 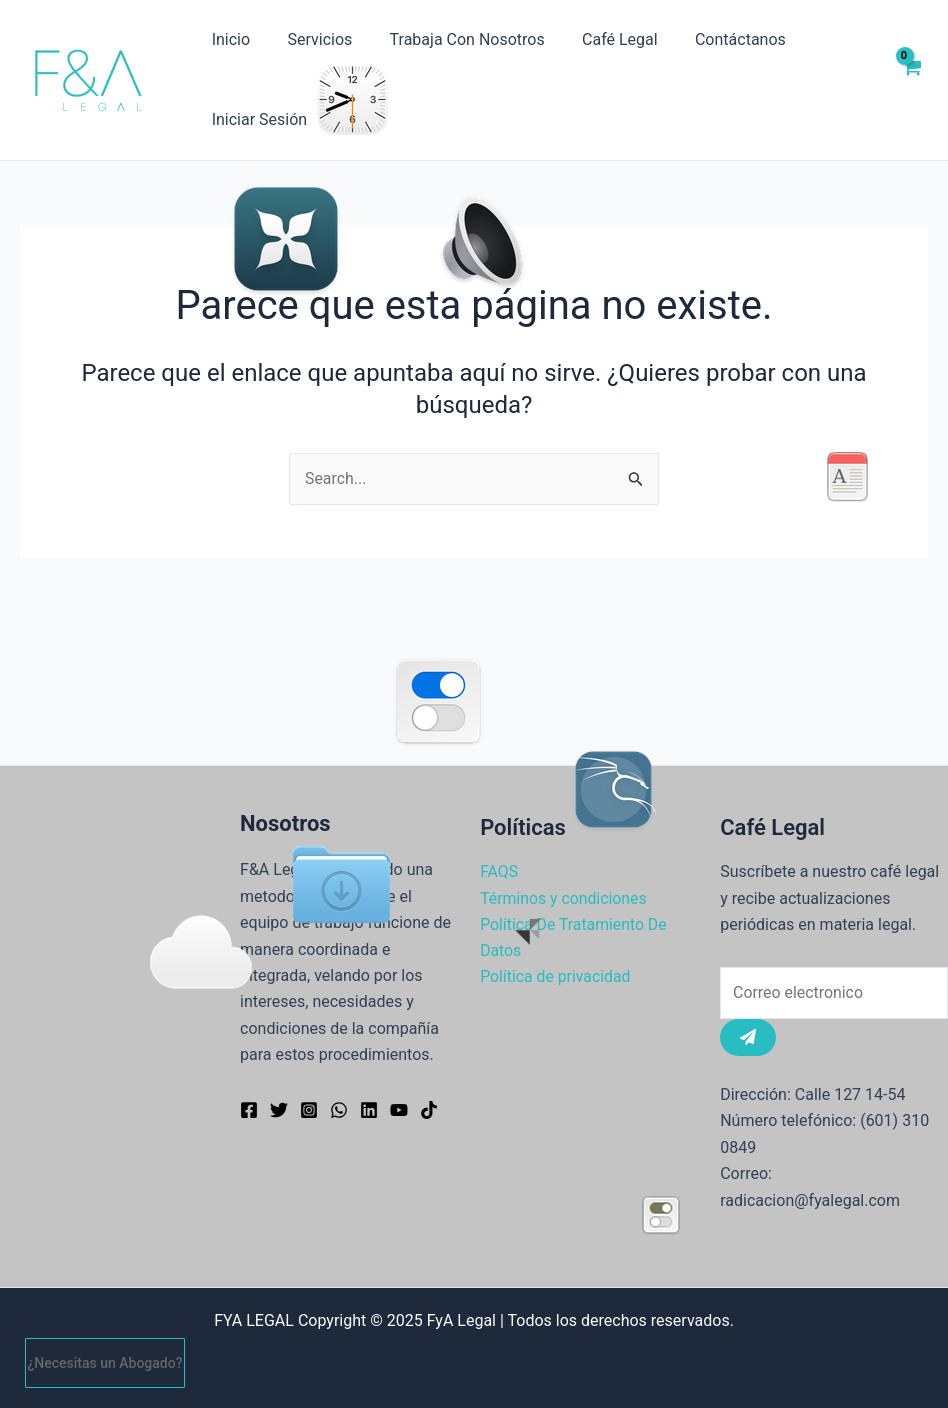 I want to click on open Ex Falso audio tag editor, so click(x=286, y=239).